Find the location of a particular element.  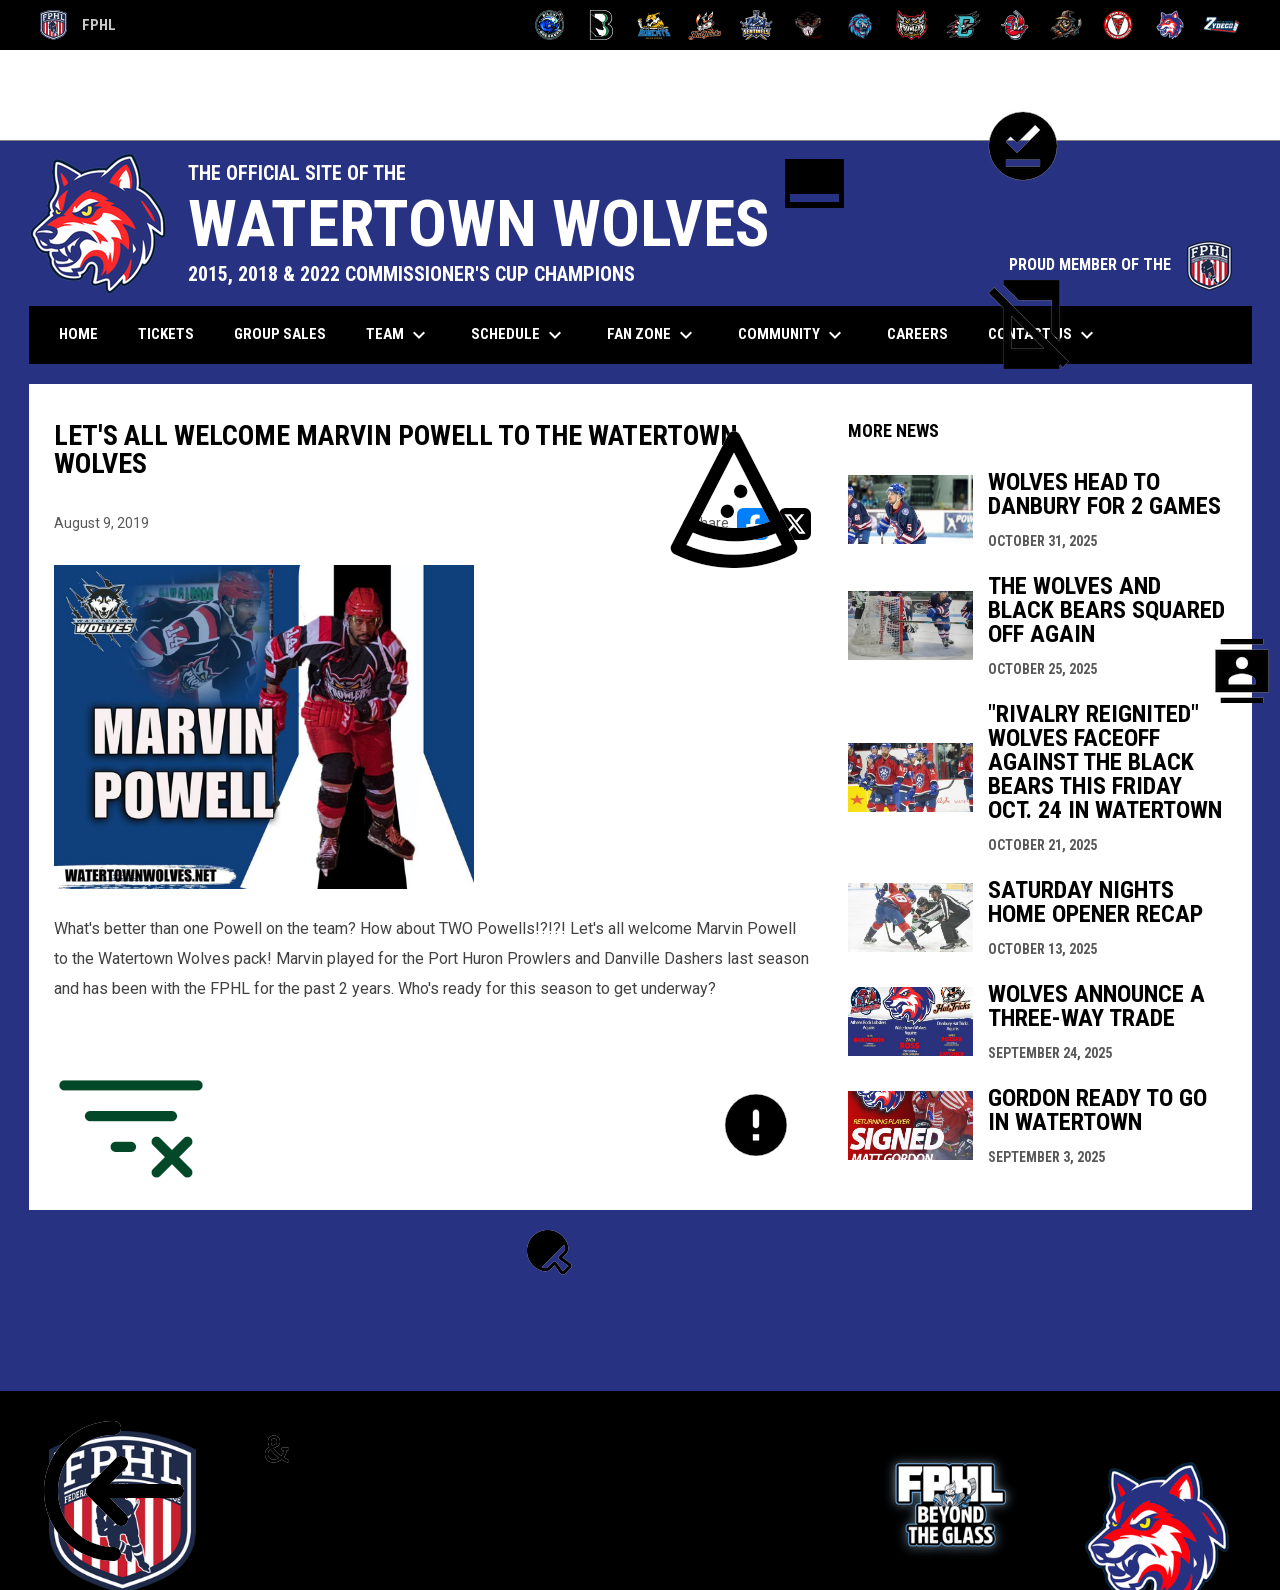

indicates an error or problem has occurred is located at coordinates (756, 1125).